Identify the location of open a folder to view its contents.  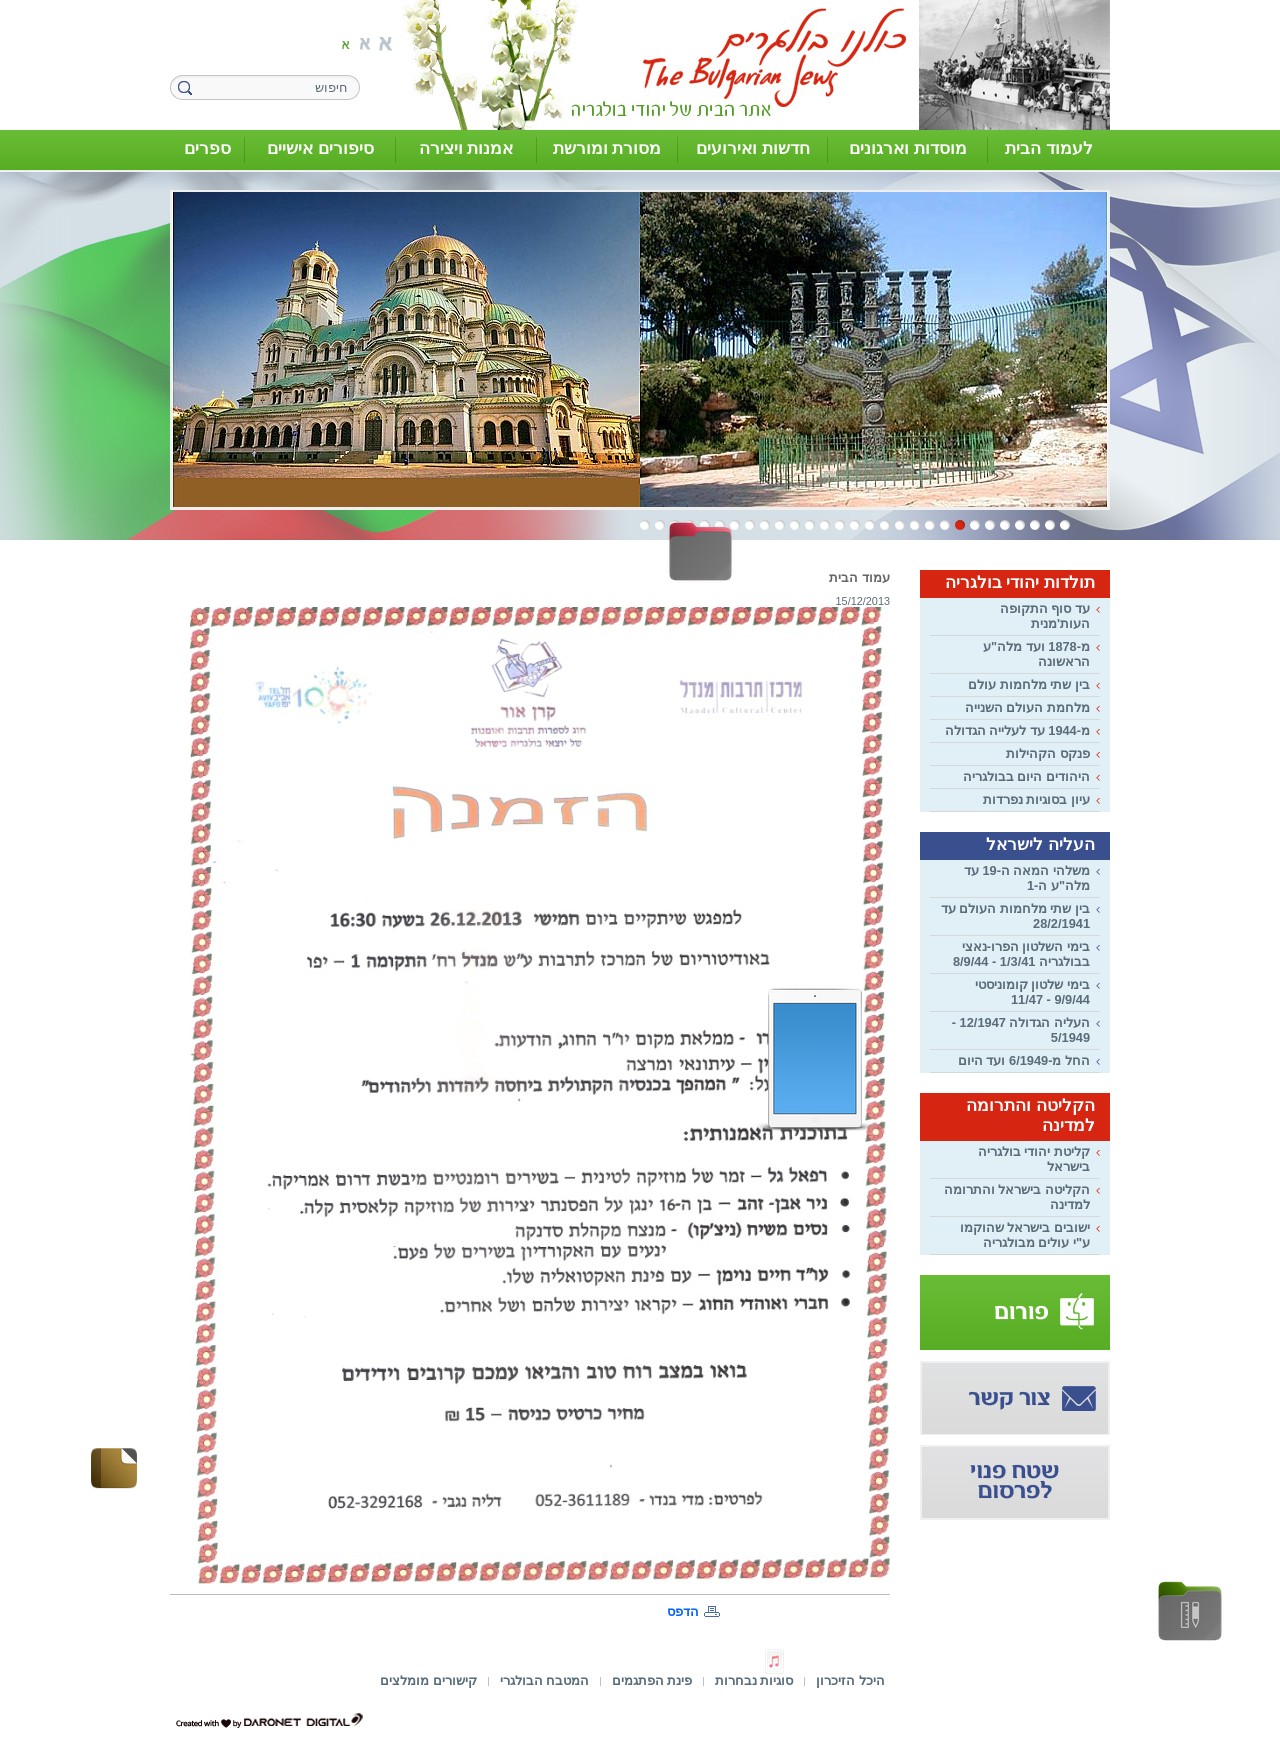
(700, 551).